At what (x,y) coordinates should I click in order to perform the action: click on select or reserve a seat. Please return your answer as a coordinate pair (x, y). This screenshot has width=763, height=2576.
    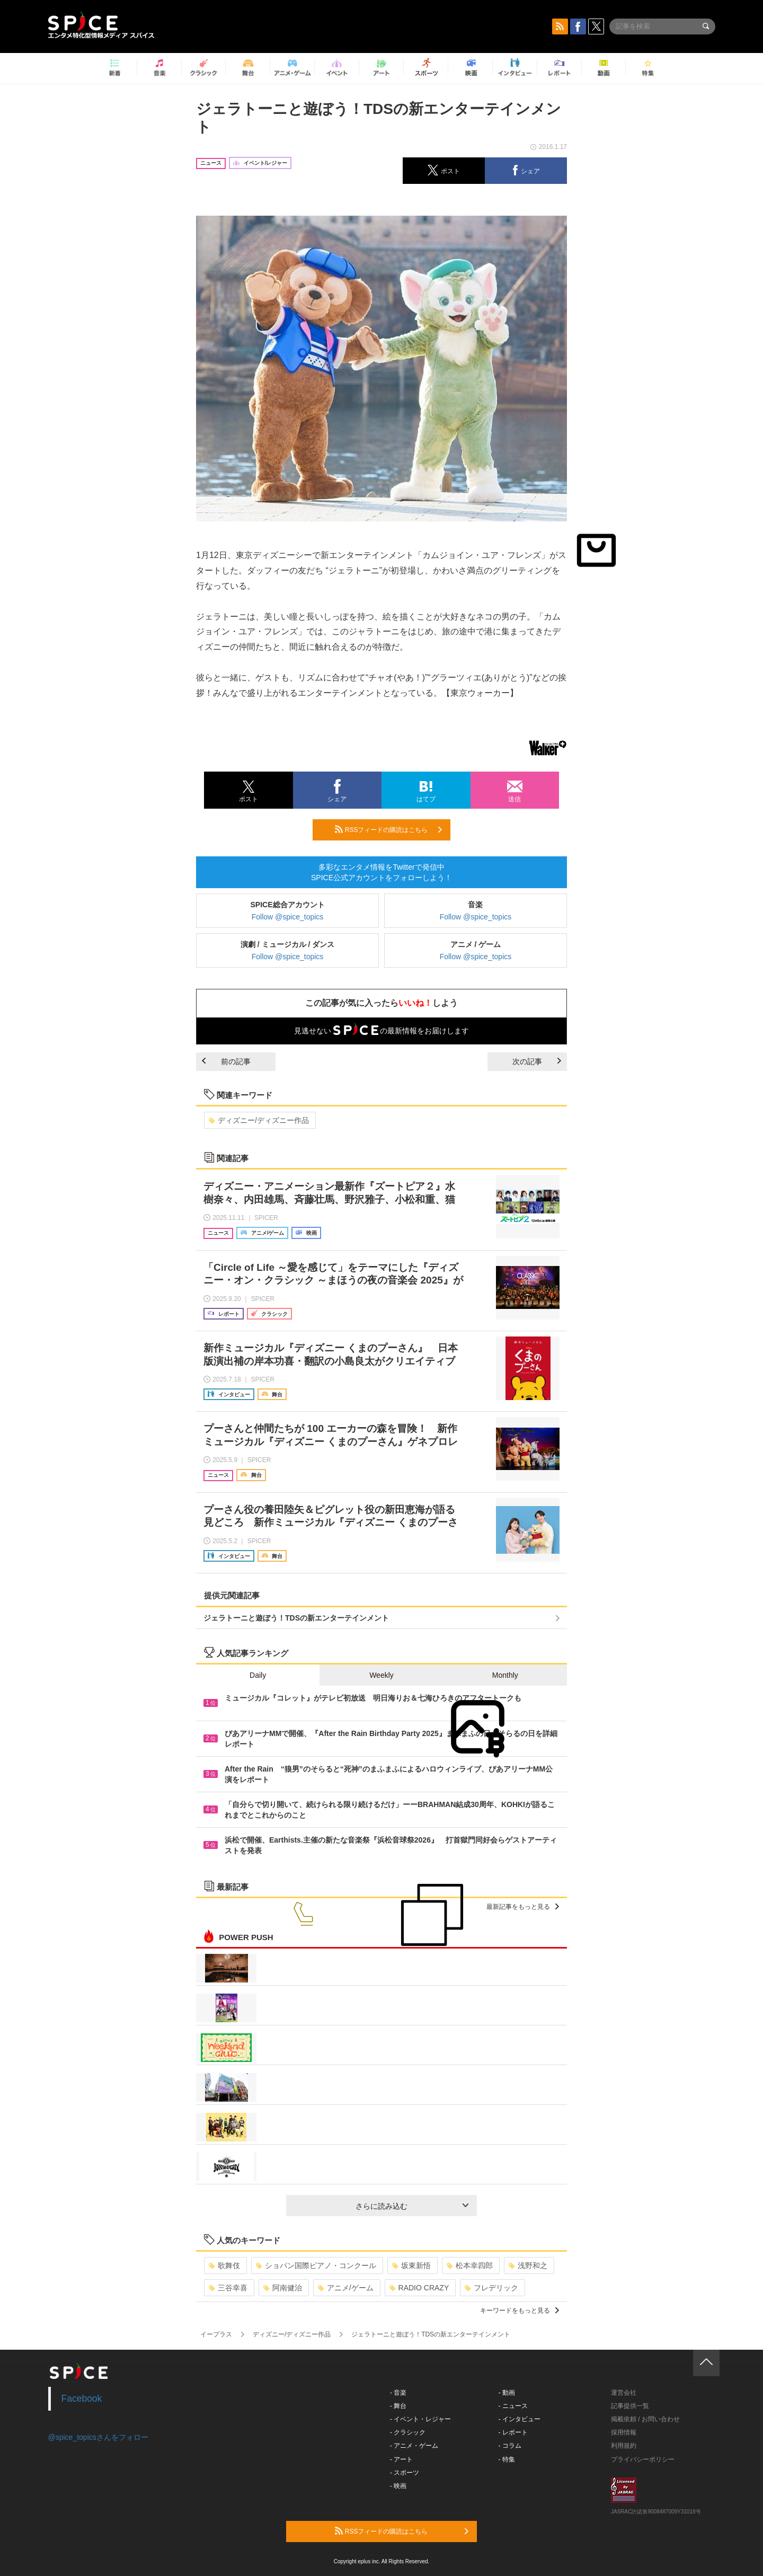
    Looking at the image, I should click on (303, 1914).